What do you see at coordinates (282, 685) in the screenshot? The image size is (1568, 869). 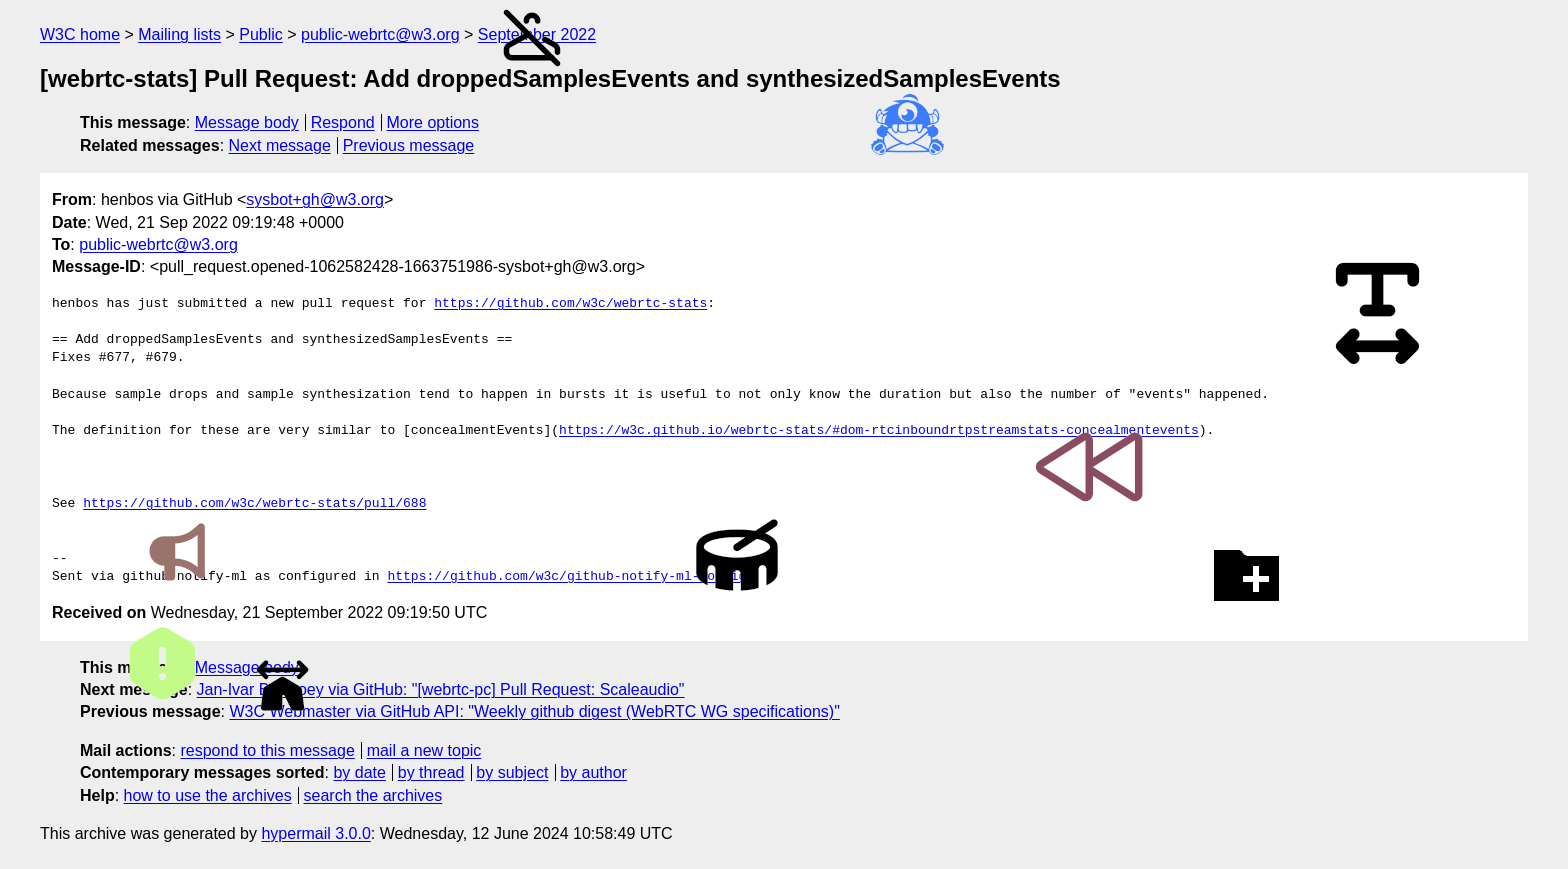 I see `adjust tent or campsite width` at bounding box center [282, 685].